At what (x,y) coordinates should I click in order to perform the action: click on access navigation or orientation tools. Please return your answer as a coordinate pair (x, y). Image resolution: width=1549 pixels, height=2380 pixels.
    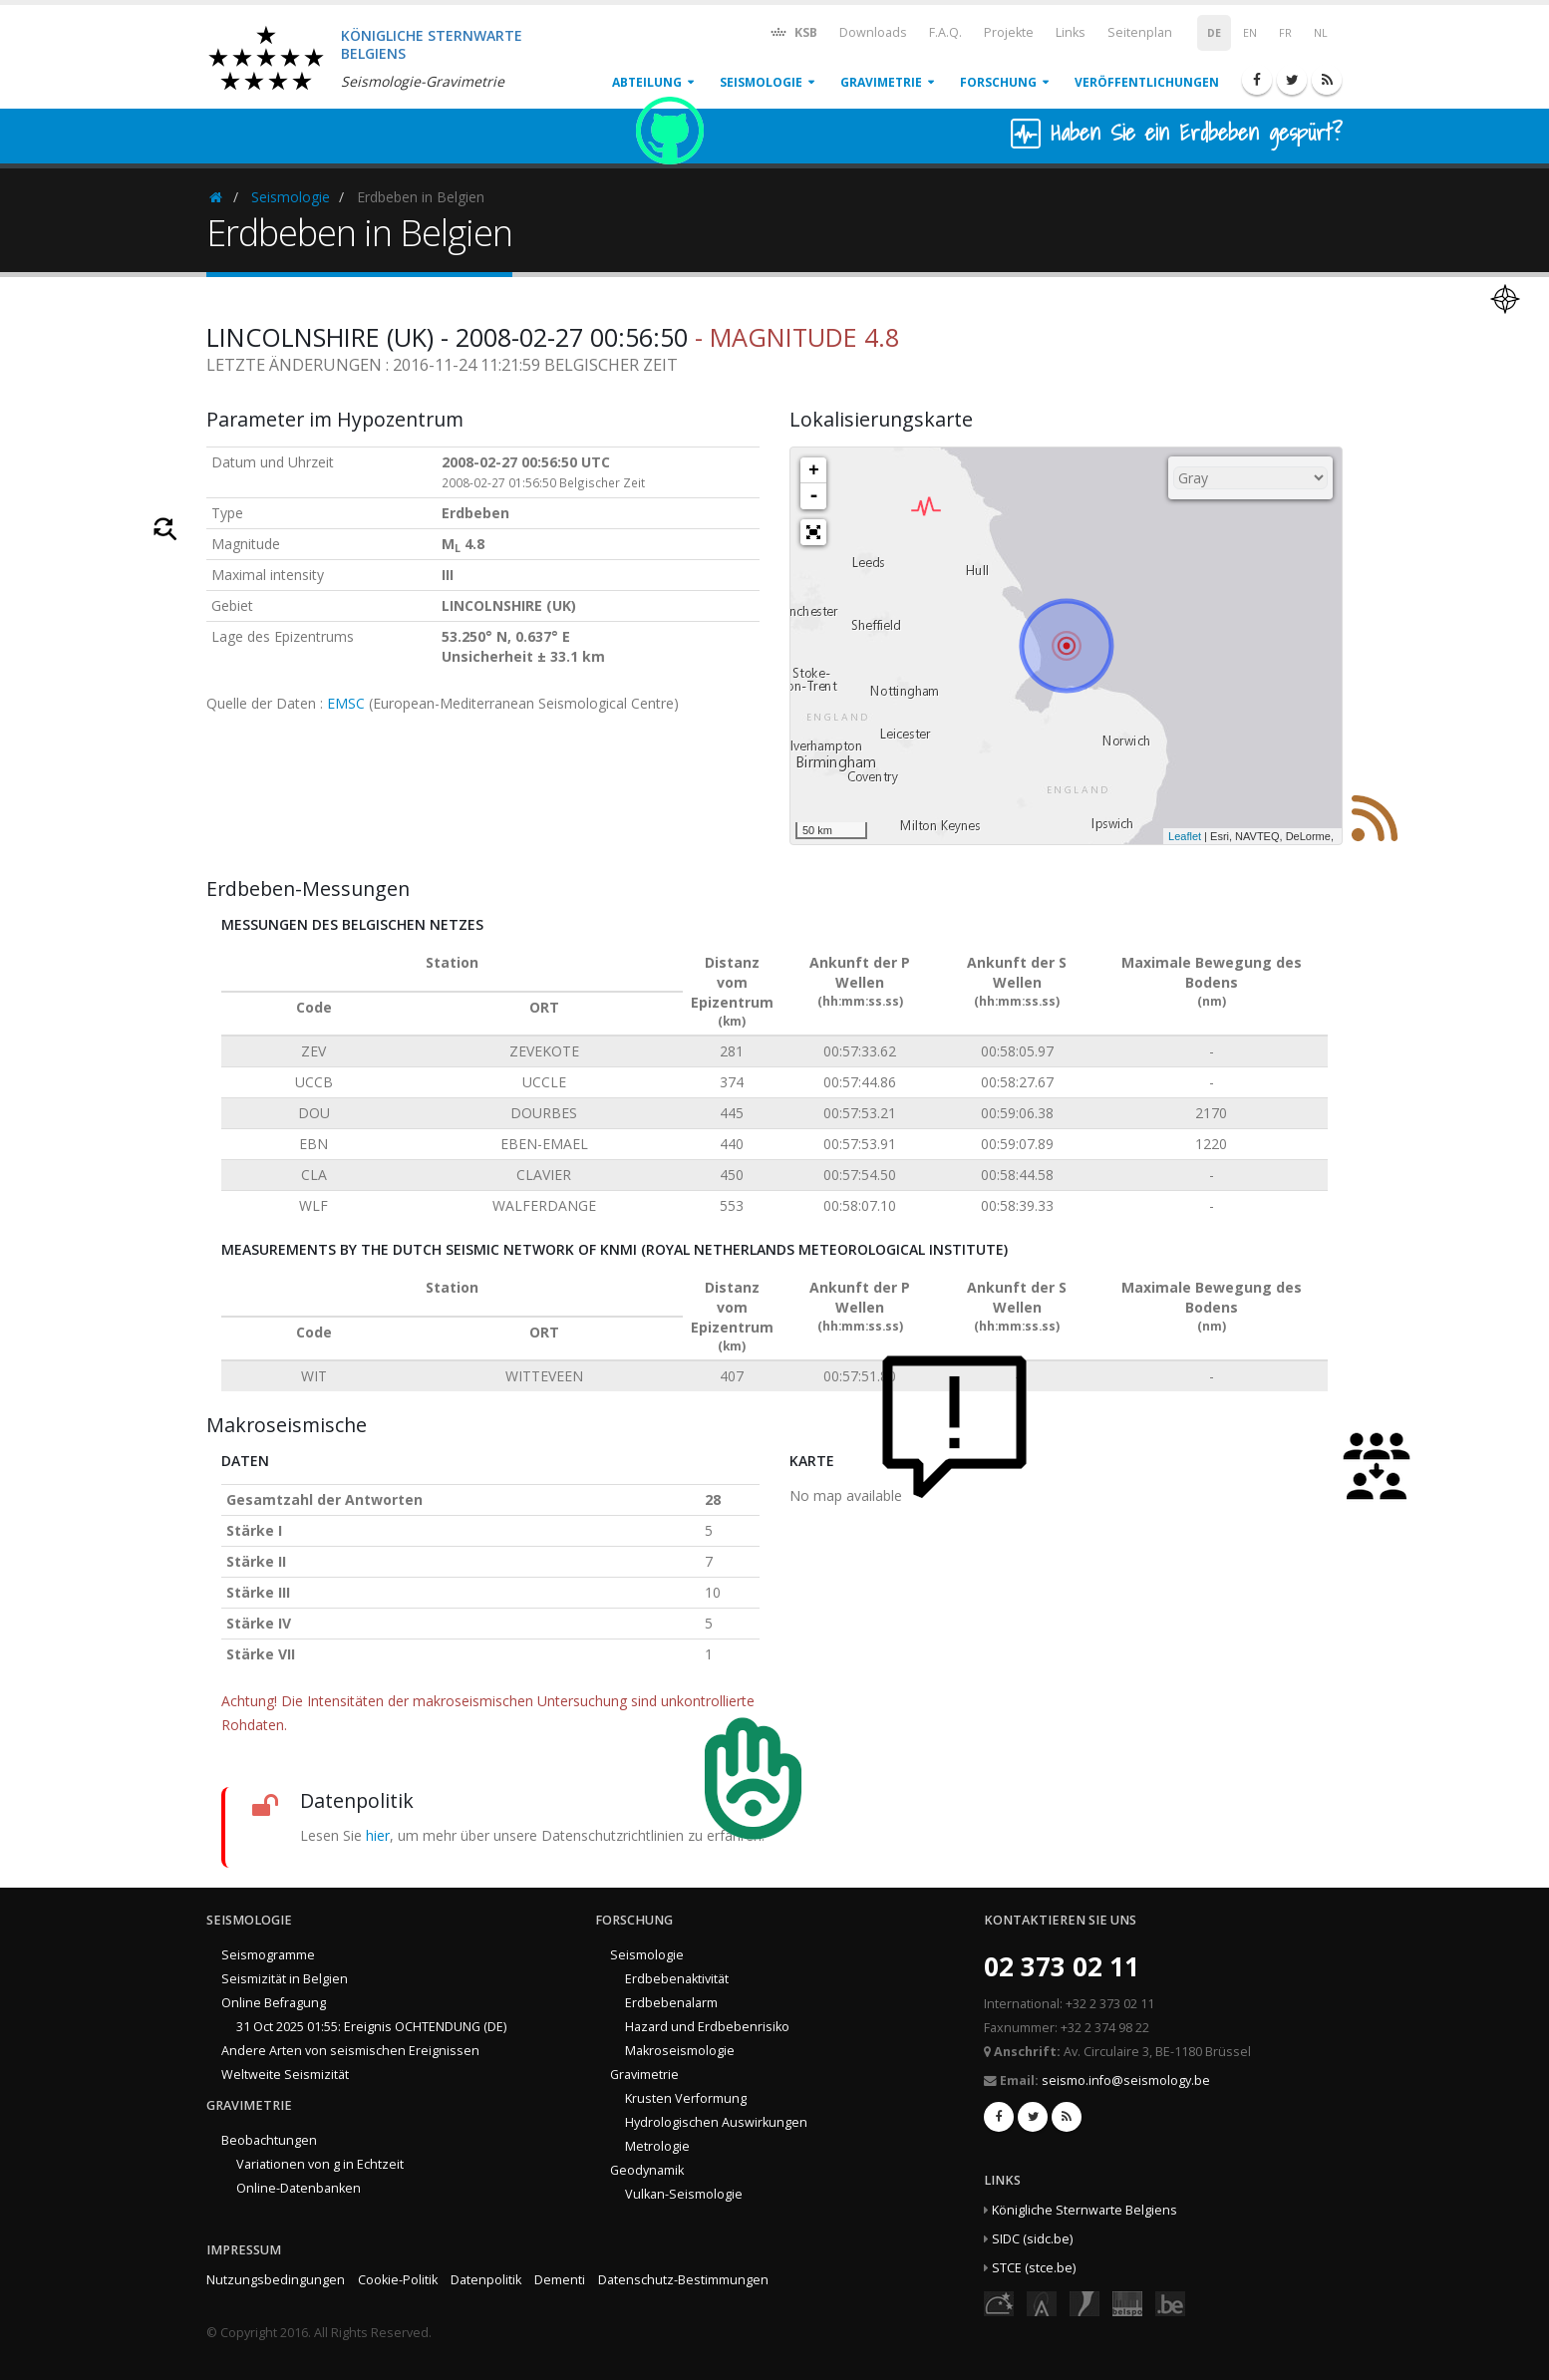
    Looking at the image, I should click on (1505, 299).